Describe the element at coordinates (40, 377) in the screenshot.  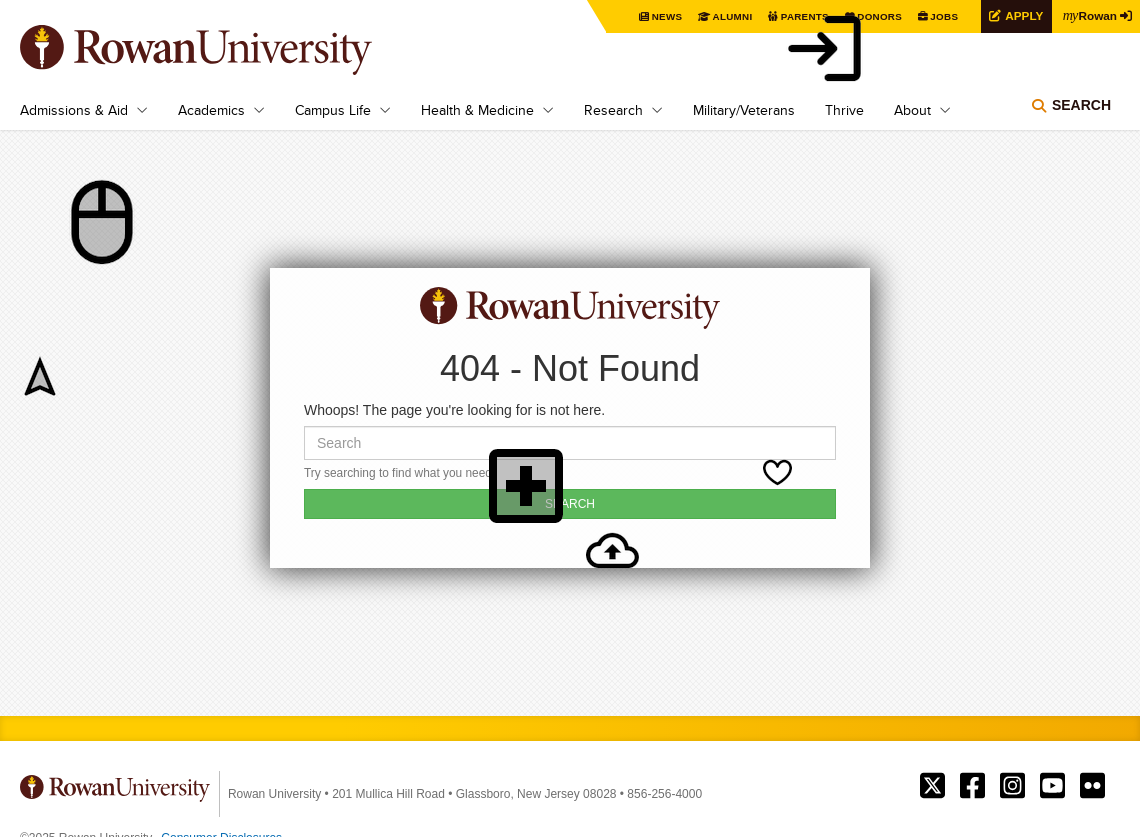
I see `start navigation to destination` at that location.